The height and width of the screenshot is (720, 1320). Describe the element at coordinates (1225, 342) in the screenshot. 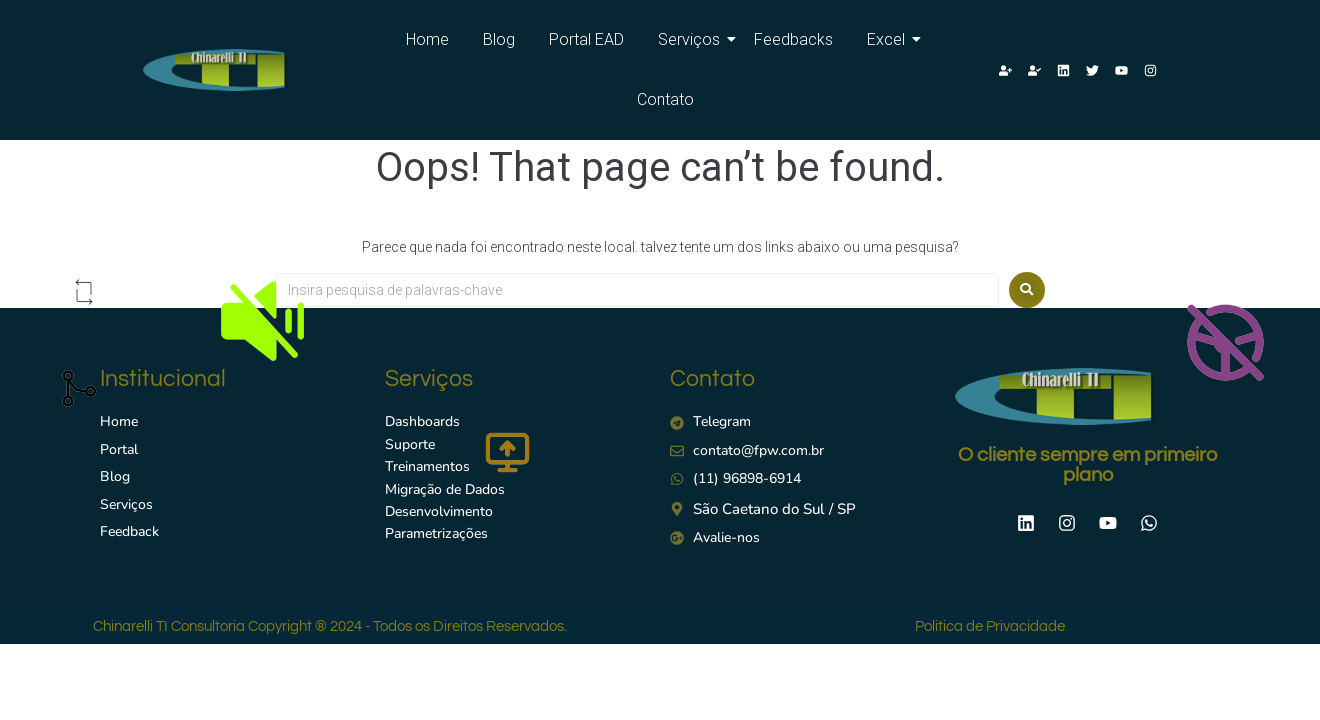

I see `disable steering or driving controls` at that location.